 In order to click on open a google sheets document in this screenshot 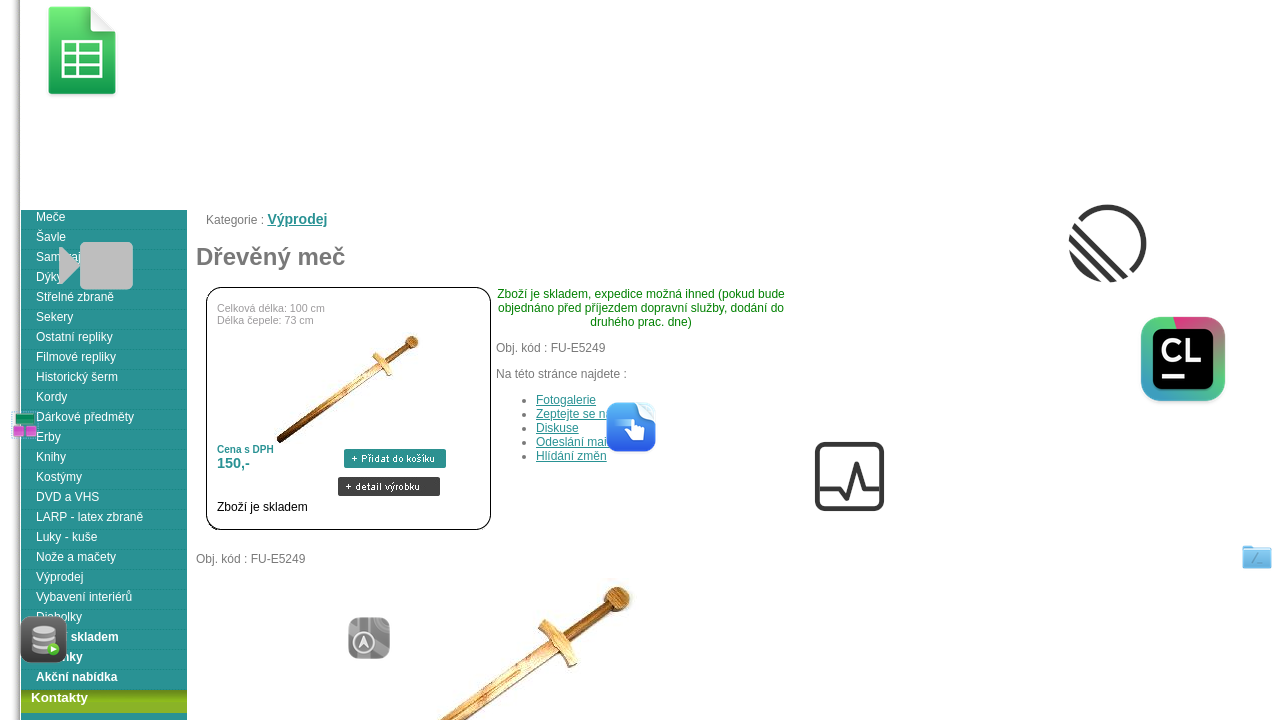, I will do `click(82, 52)`.